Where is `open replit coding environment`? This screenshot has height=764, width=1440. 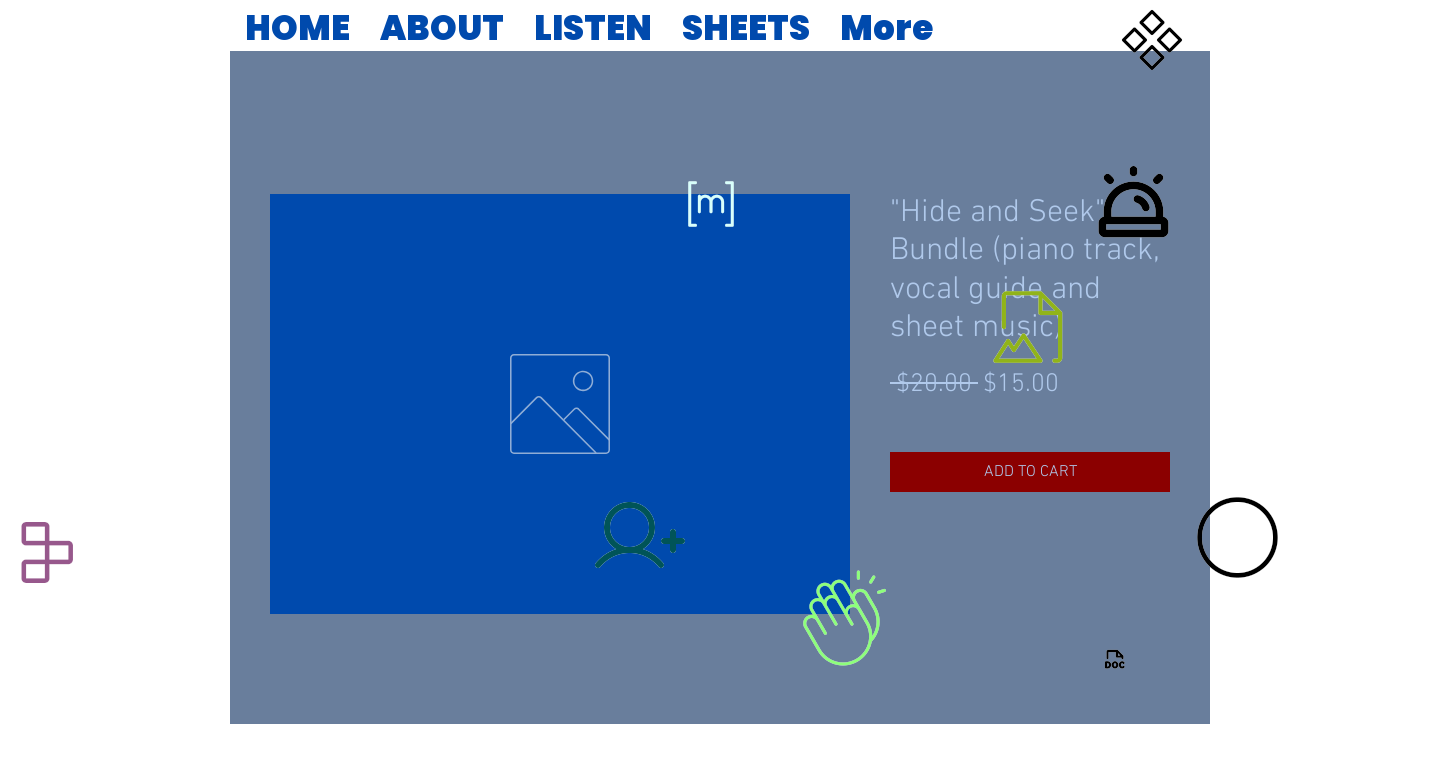 open replit coding environment is located at coordinates (42, 552).